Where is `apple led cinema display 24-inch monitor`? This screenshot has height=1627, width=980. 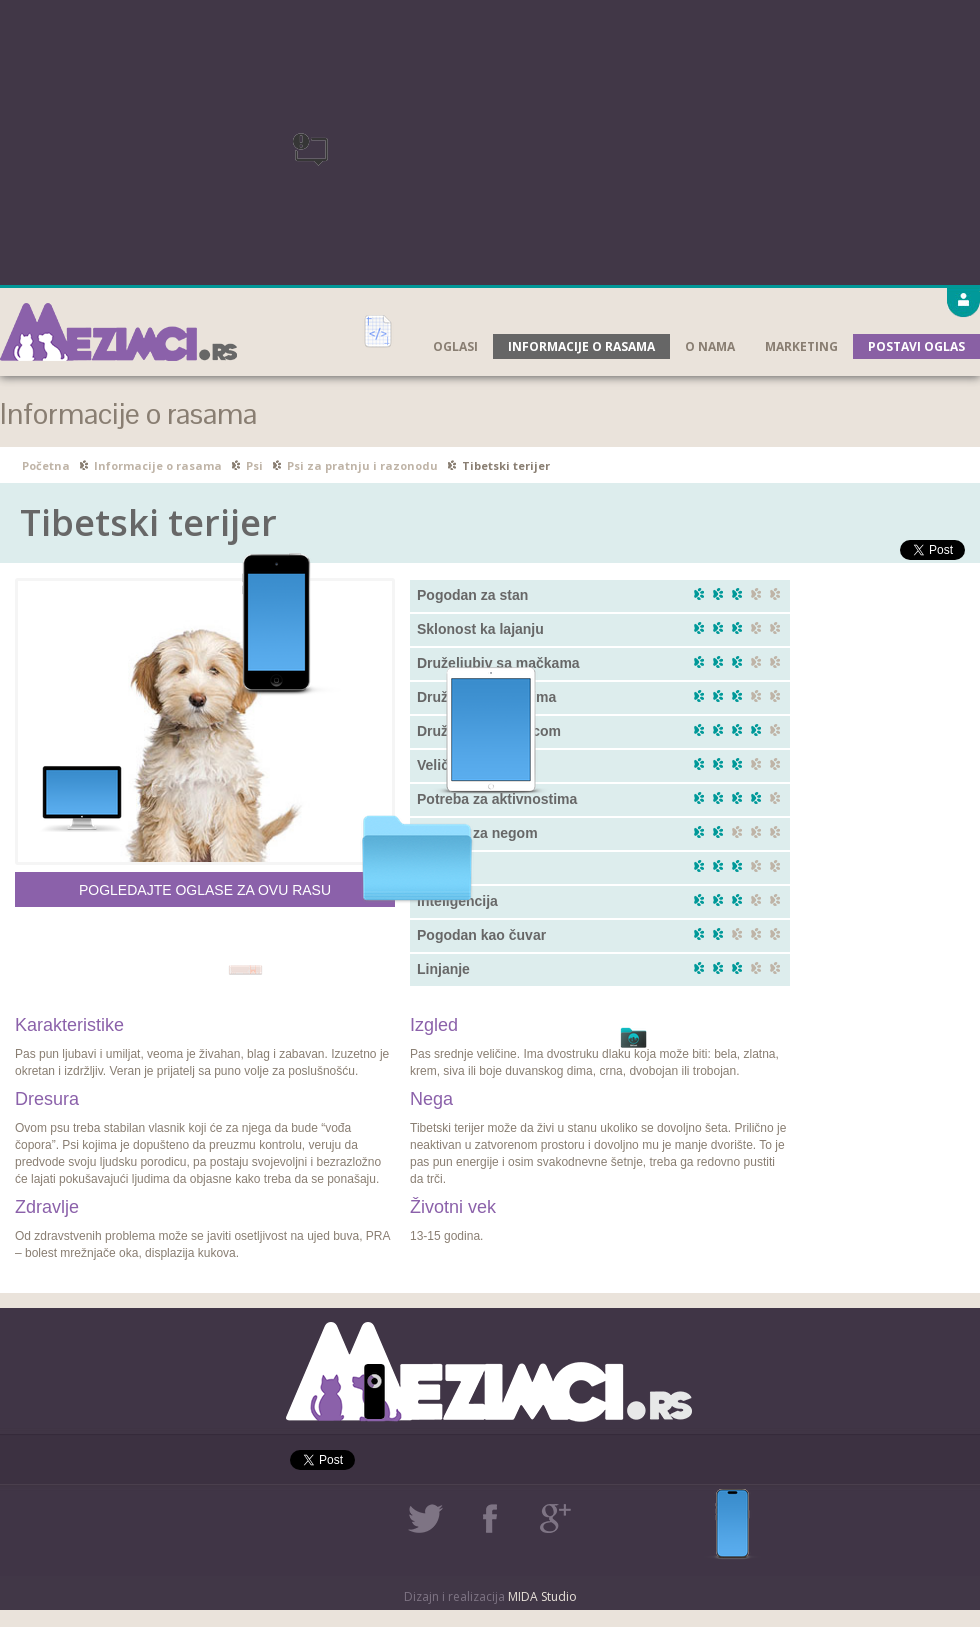
apple led cinema display 24-inch monitor is located at coordinates (82, 784).